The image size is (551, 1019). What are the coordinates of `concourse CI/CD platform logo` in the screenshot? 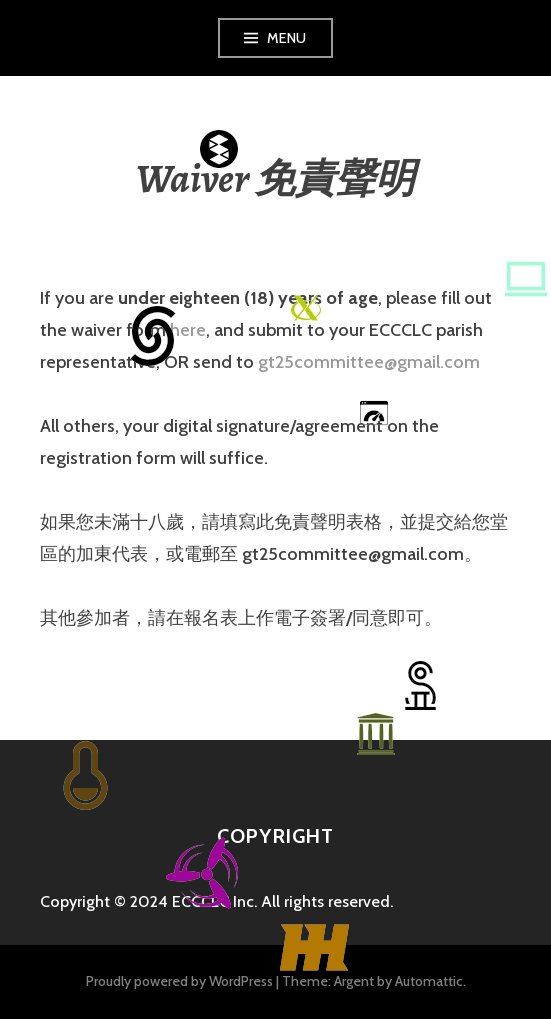 It's located at (202, 873).